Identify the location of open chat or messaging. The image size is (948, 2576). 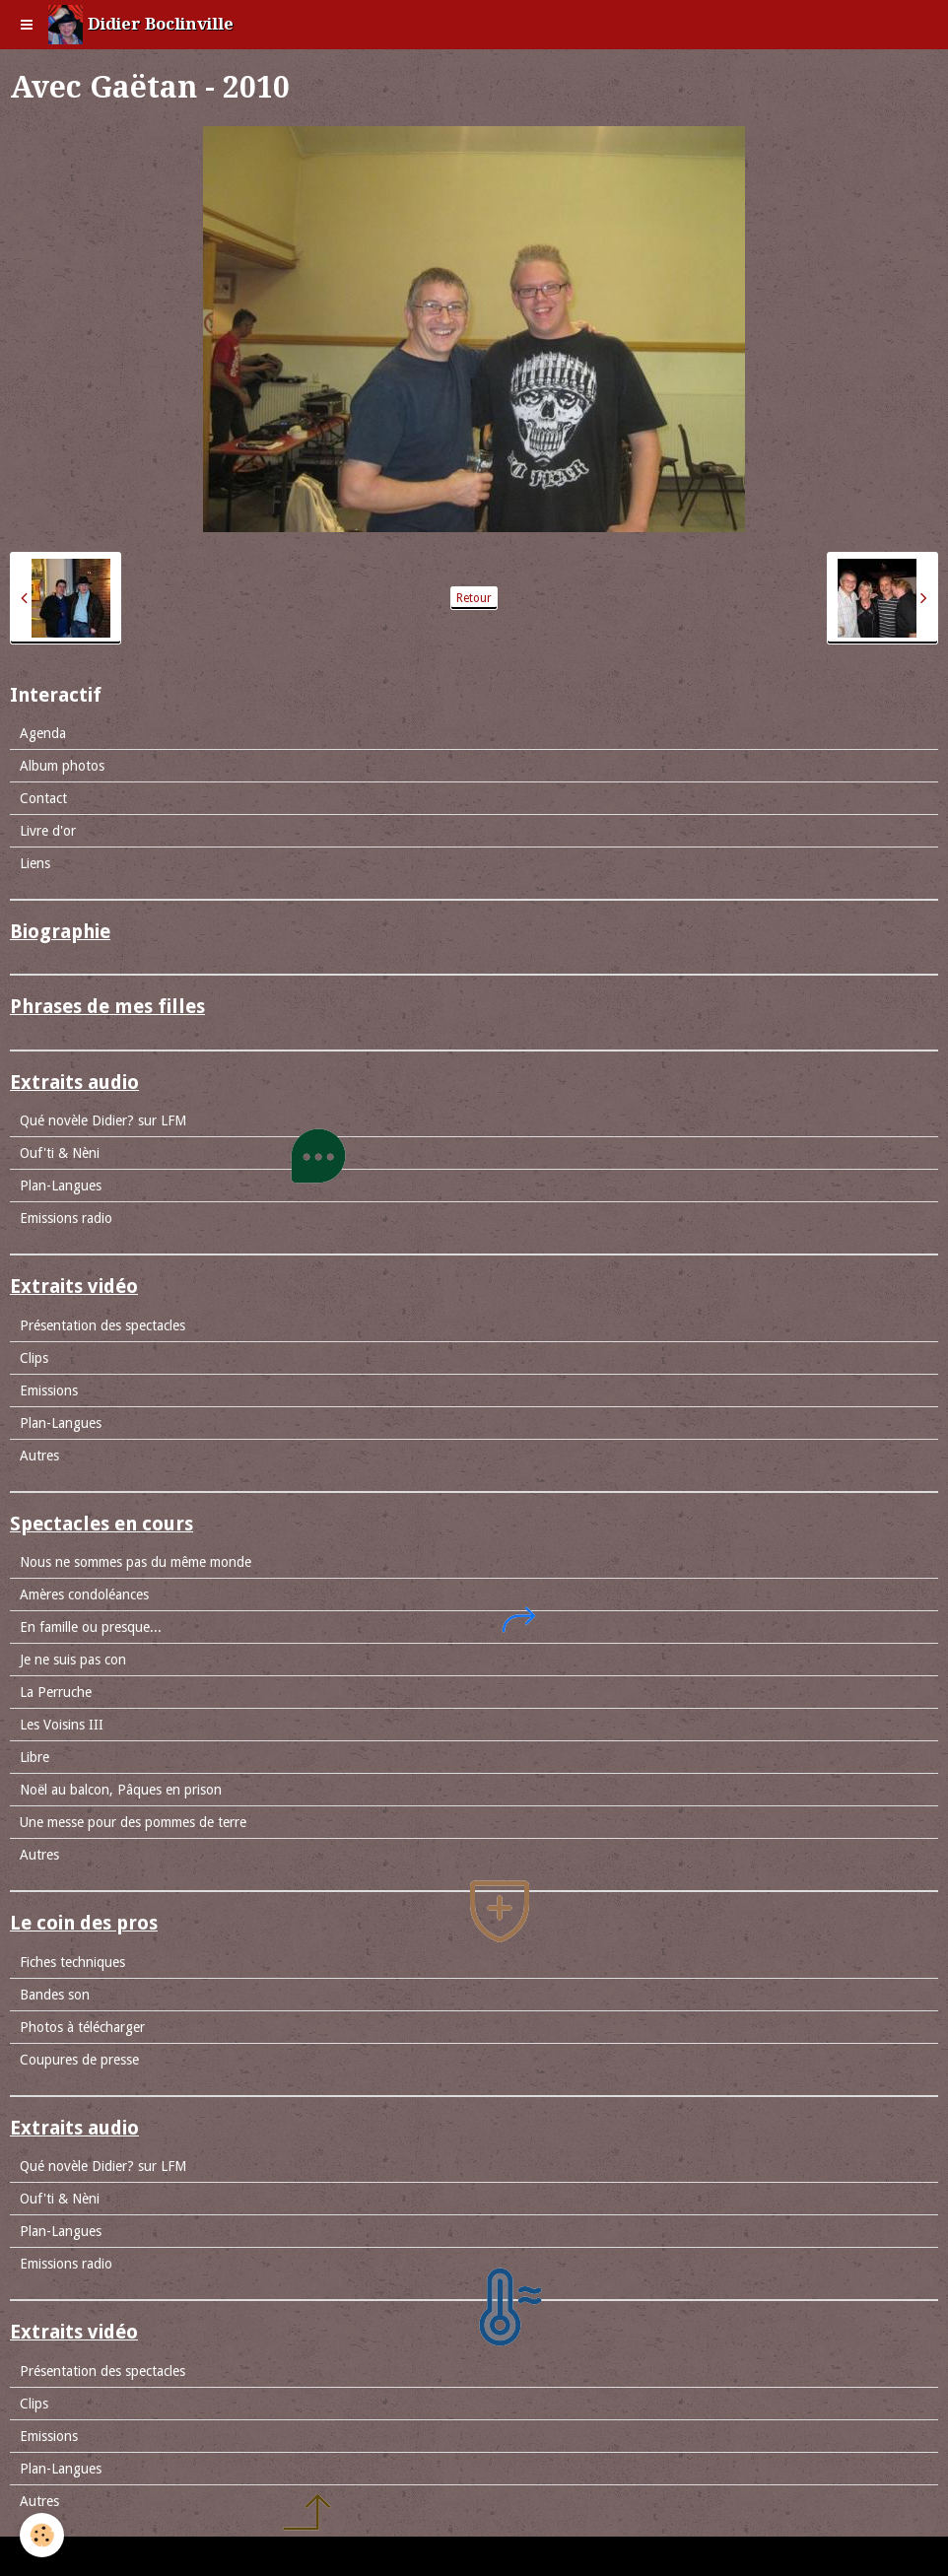
(317, 1157).